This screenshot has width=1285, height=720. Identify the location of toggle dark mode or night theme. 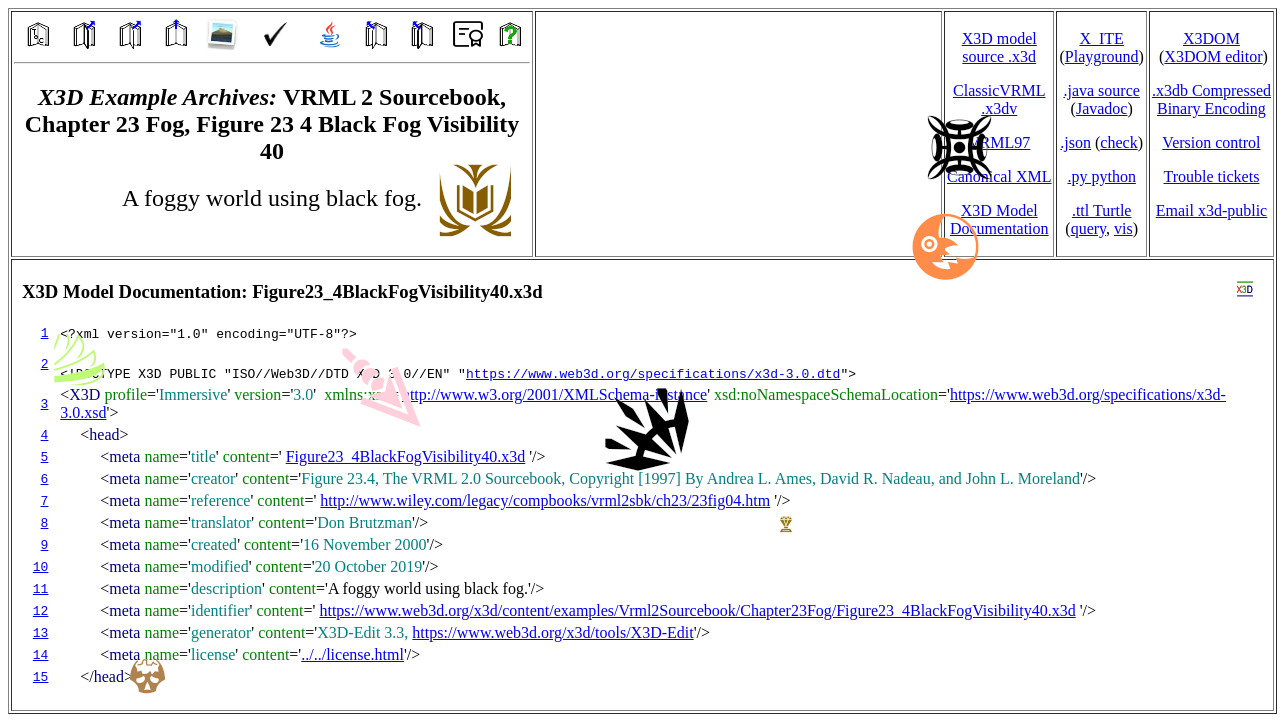
(945, 246).